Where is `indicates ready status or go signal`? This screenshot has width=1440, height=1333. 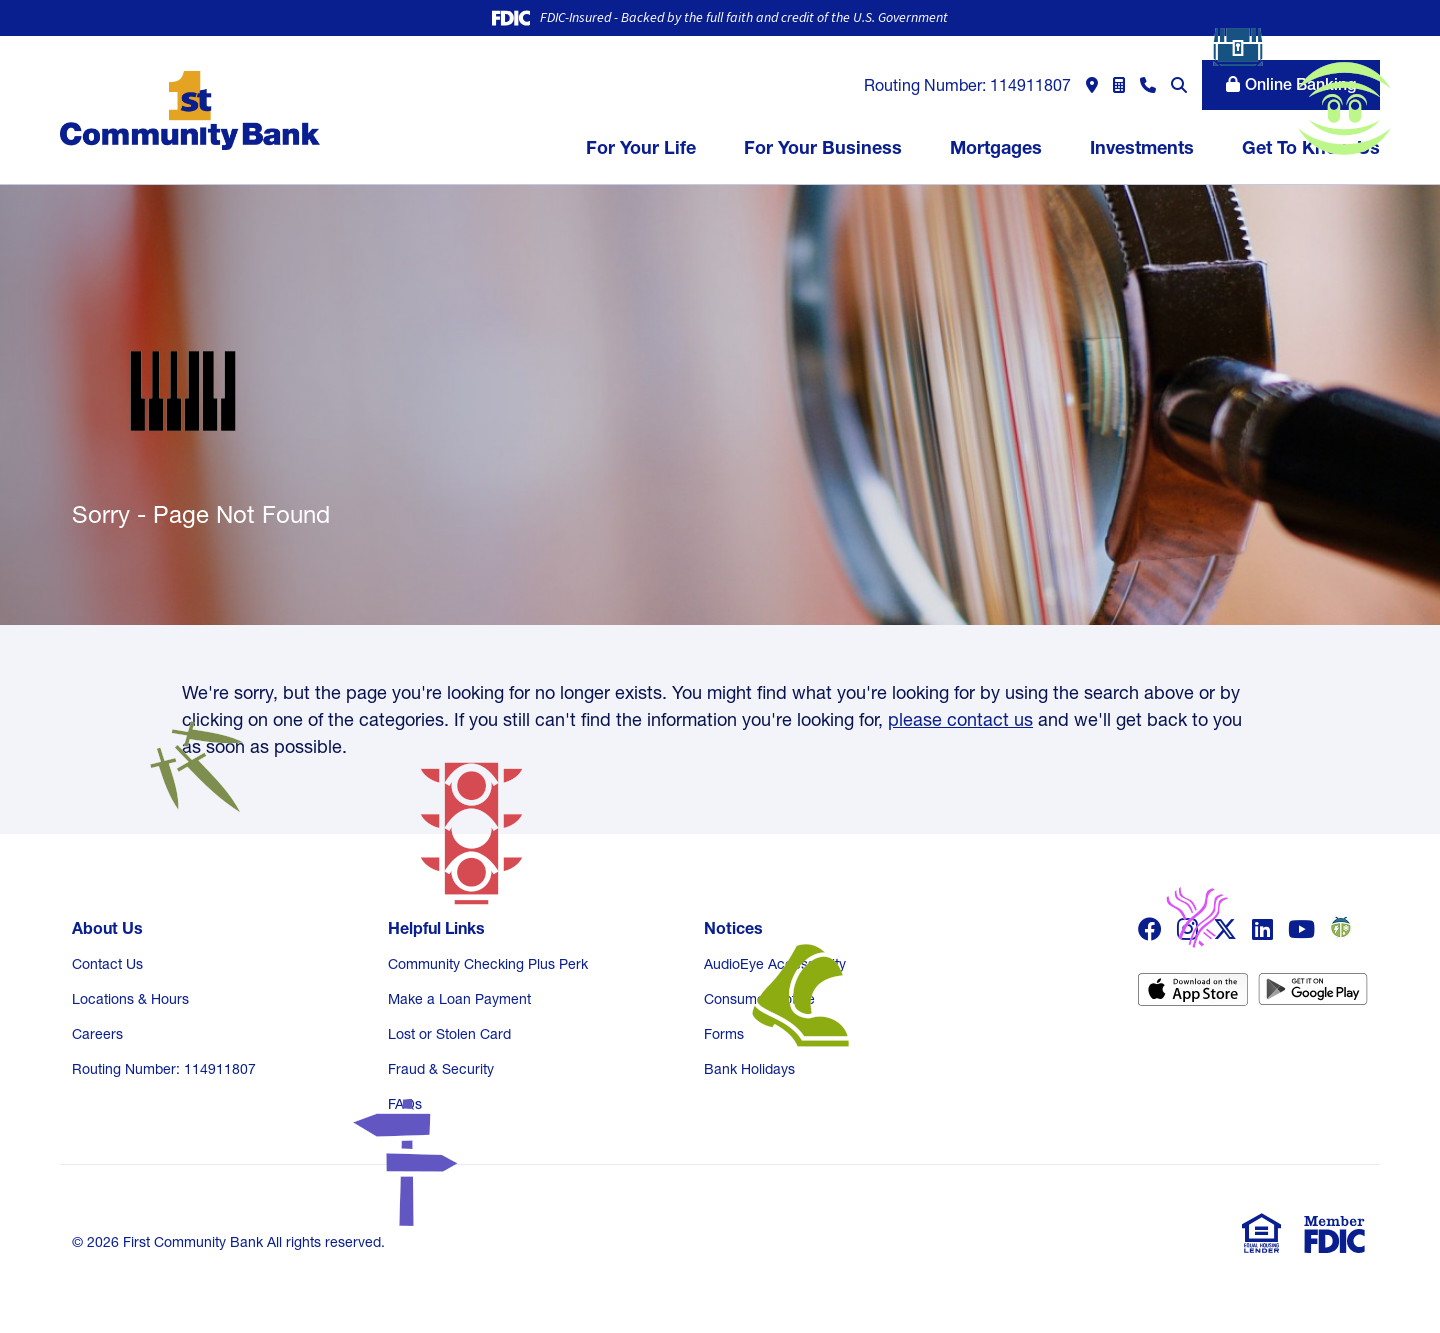
indicates ready status or go signal is located at coordinates (471, 833).